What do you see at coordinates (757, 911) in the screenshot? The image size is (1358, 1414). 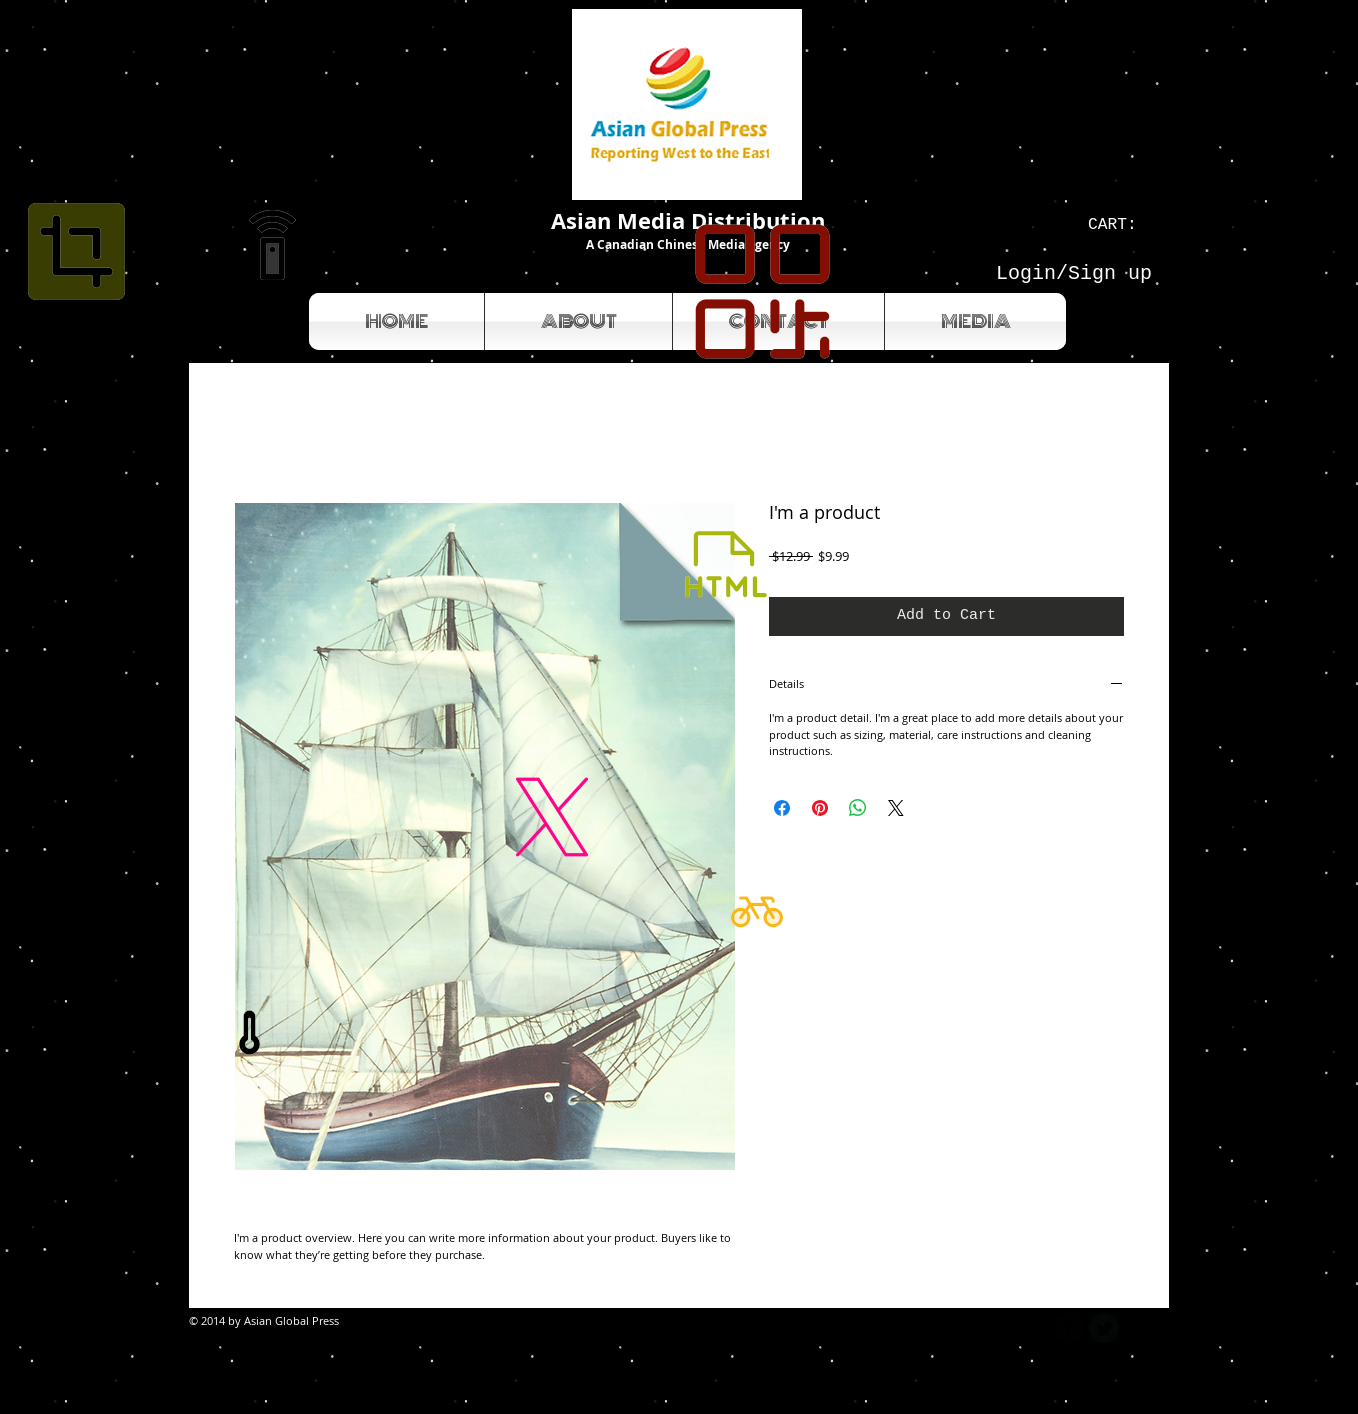 I see `access bike-sharing or cycling services` at bounding box center [757, 911].